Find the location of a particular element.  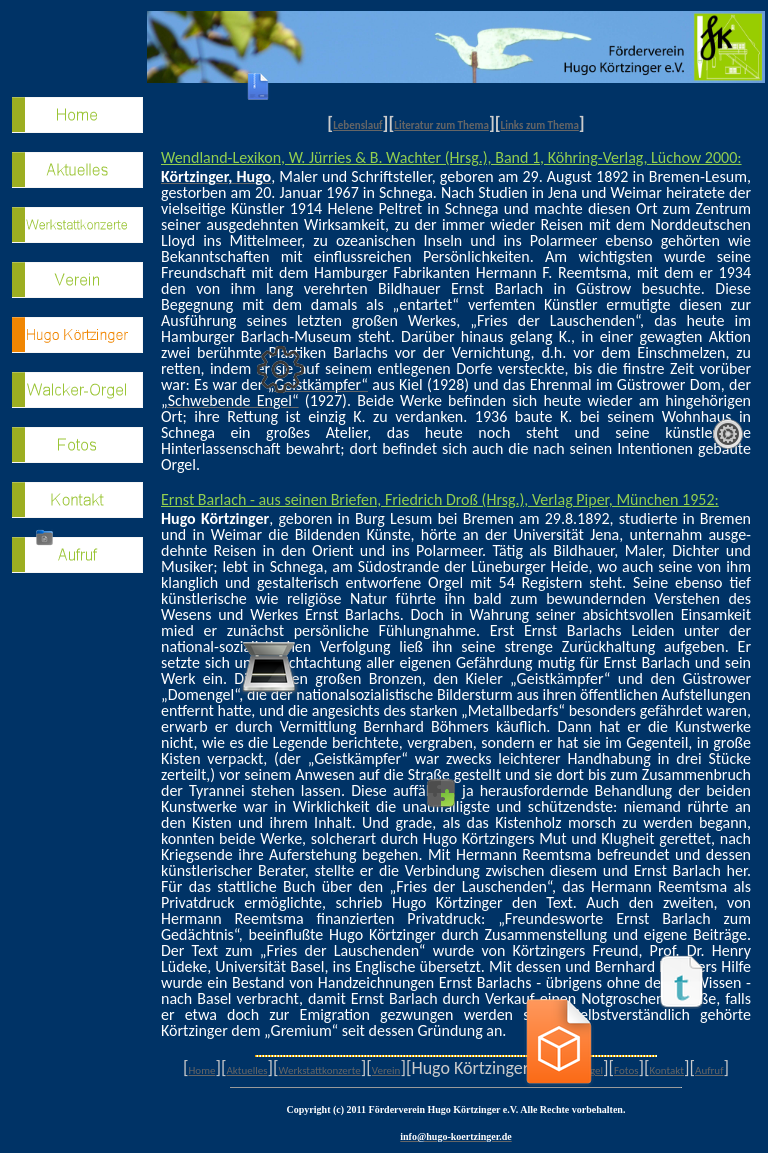

view or edit document properties is located at coordinates (728, 434).